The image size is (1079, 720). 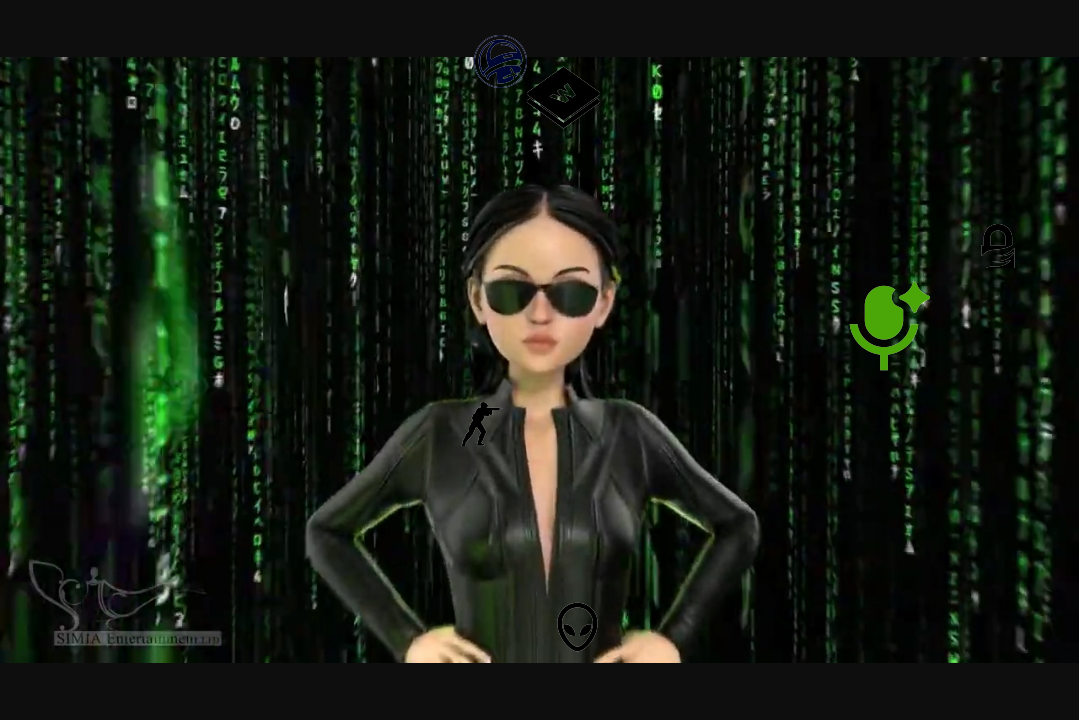 I want to click on indicates sci-fi or extraterrestrial content, so click(x=577, y=626).